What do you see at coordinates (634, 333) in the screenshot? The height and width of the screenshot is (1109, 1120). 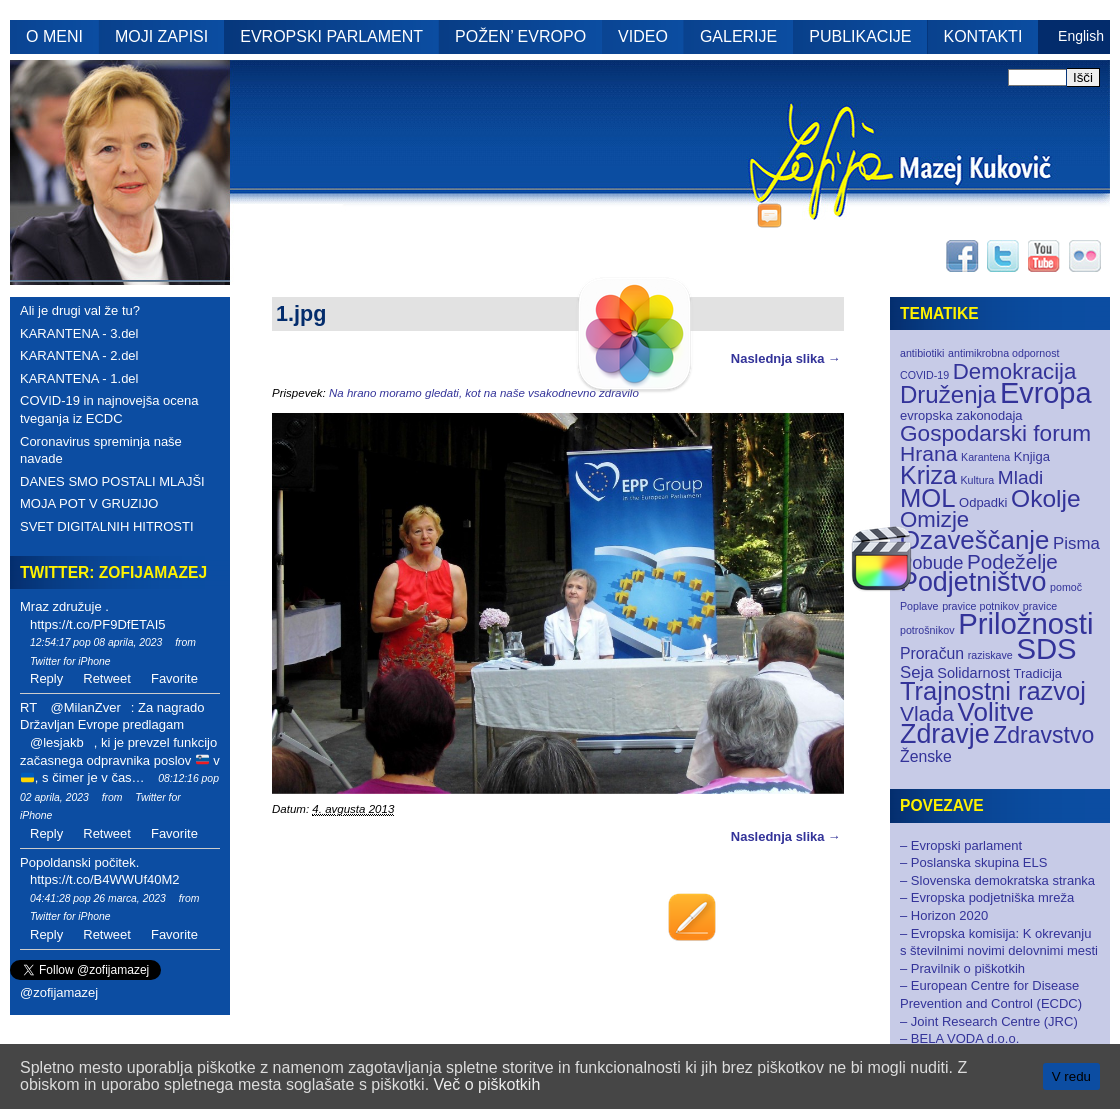 I see `open the Photos app` at bounding box center [634, 333].